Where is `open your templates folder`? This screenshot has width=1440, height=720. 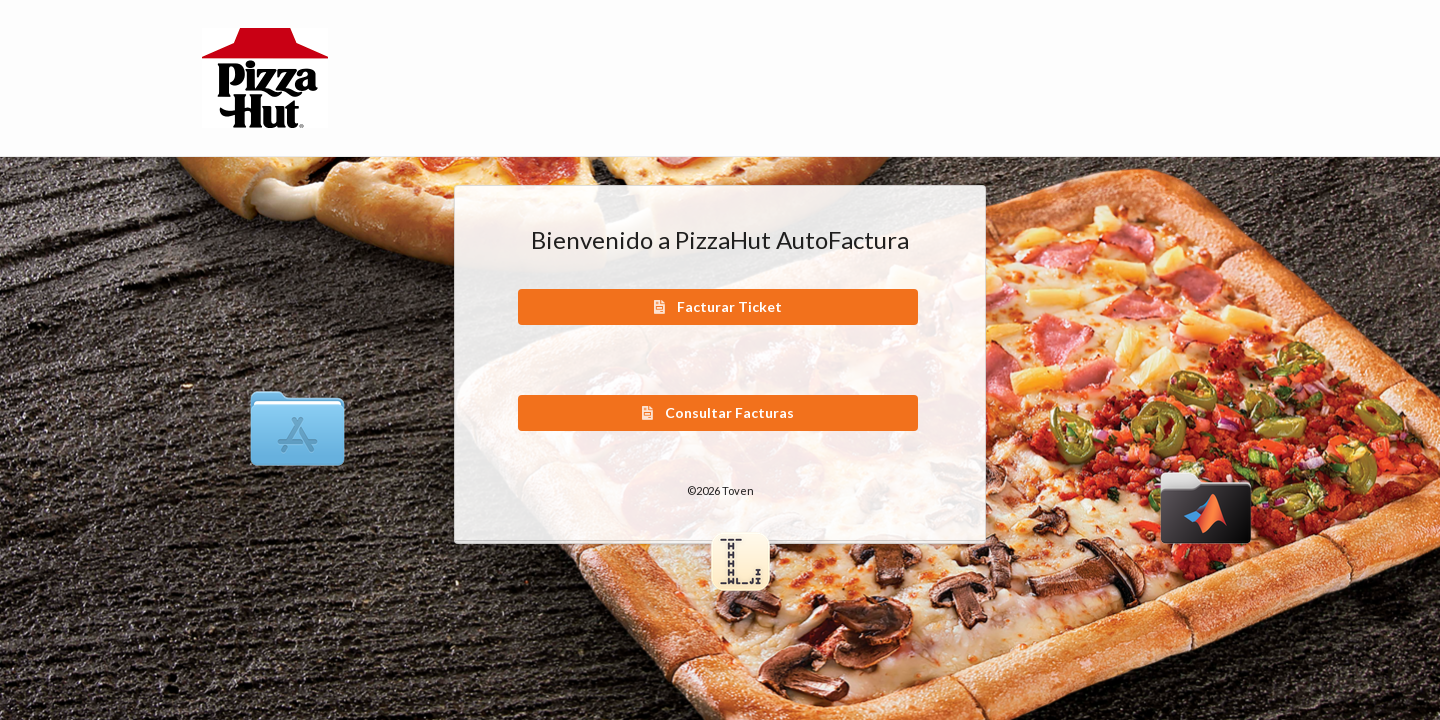
open your templates folder is located at coordinates (297, 428).